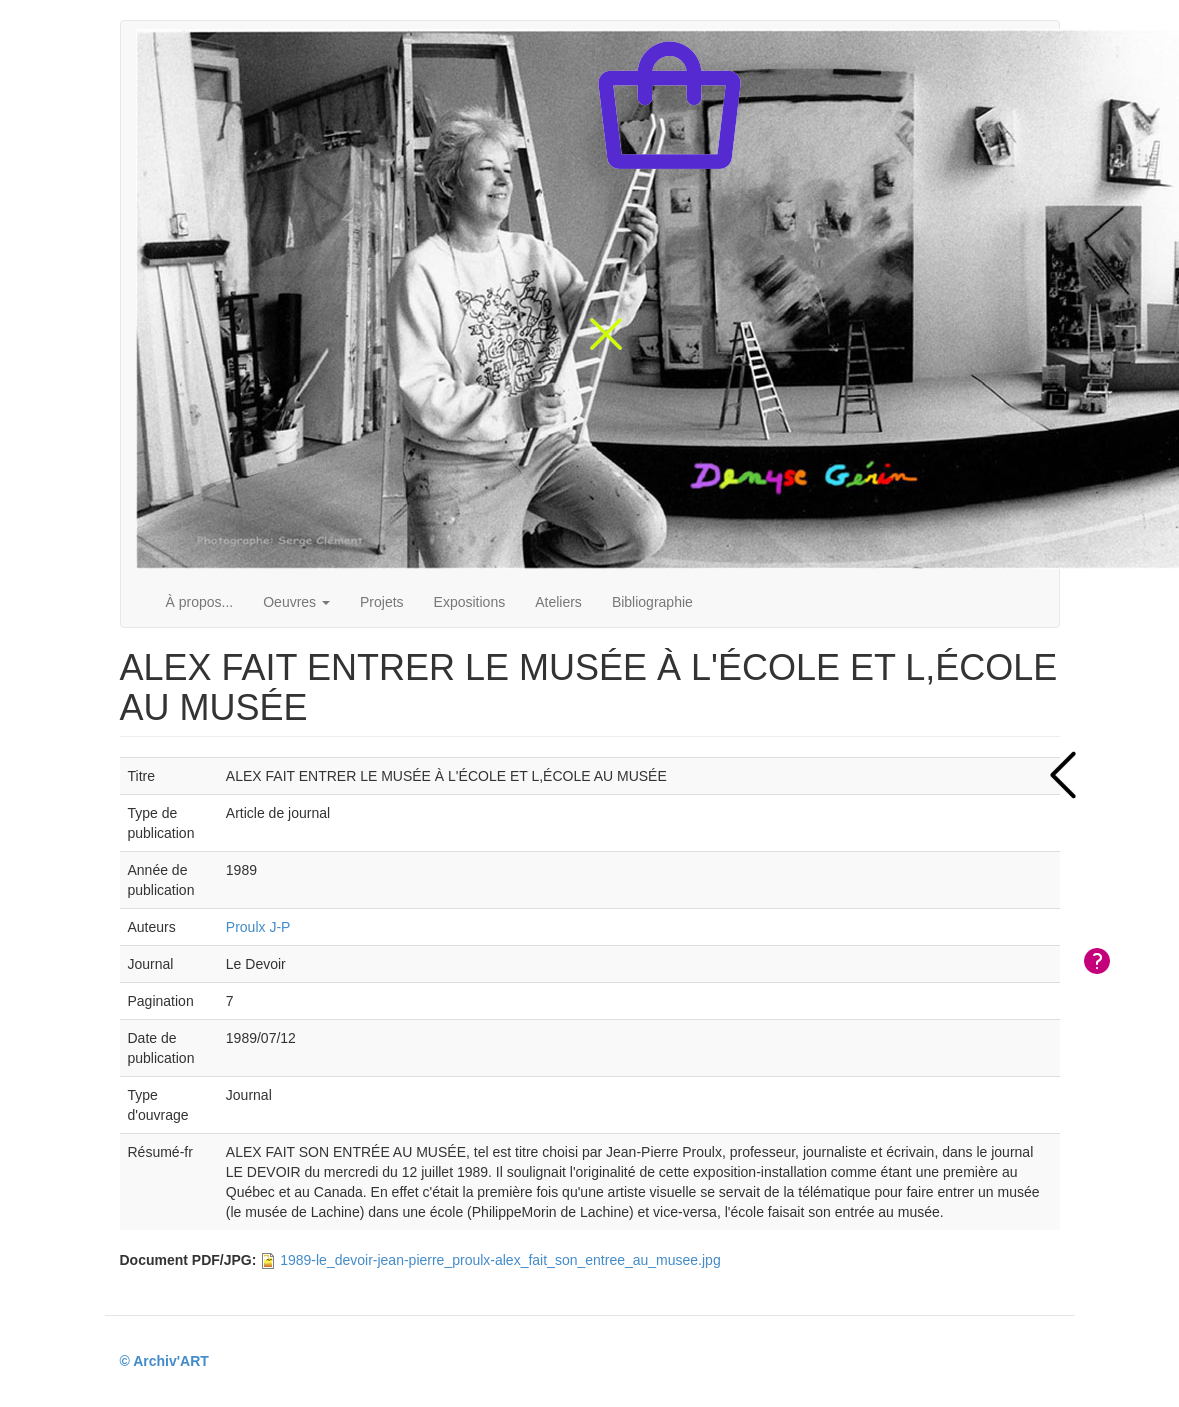  I want to click on access help or support, so click(1097, 961).